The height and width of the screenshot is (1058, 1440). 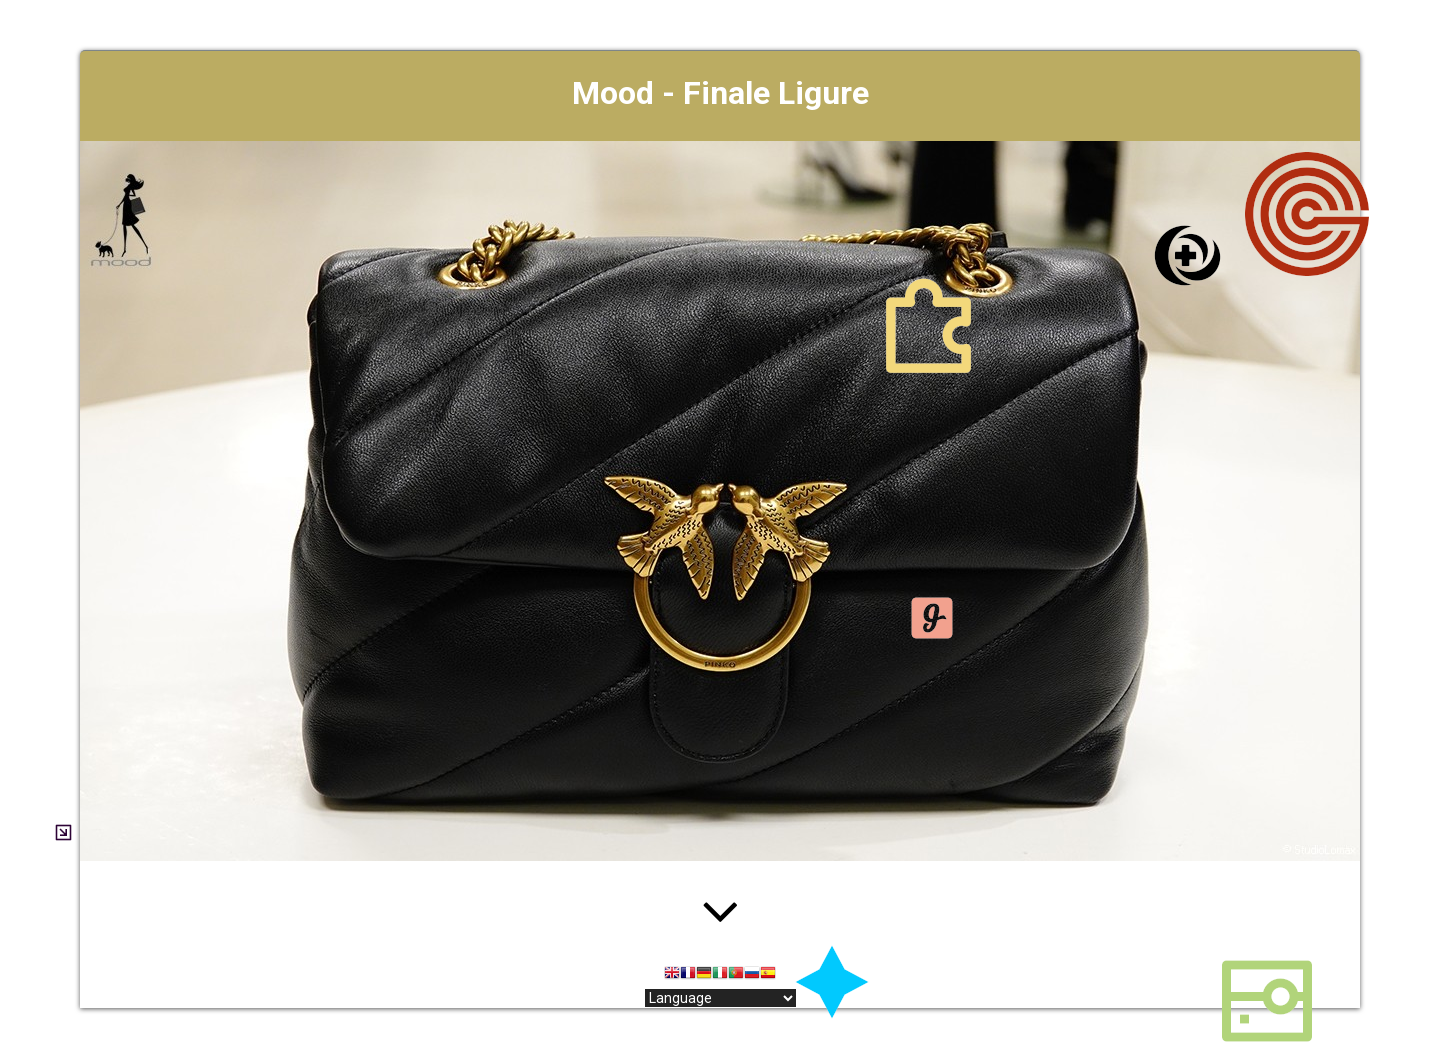 I want to click on medrt brand logo, so click(x=1187, y=255).